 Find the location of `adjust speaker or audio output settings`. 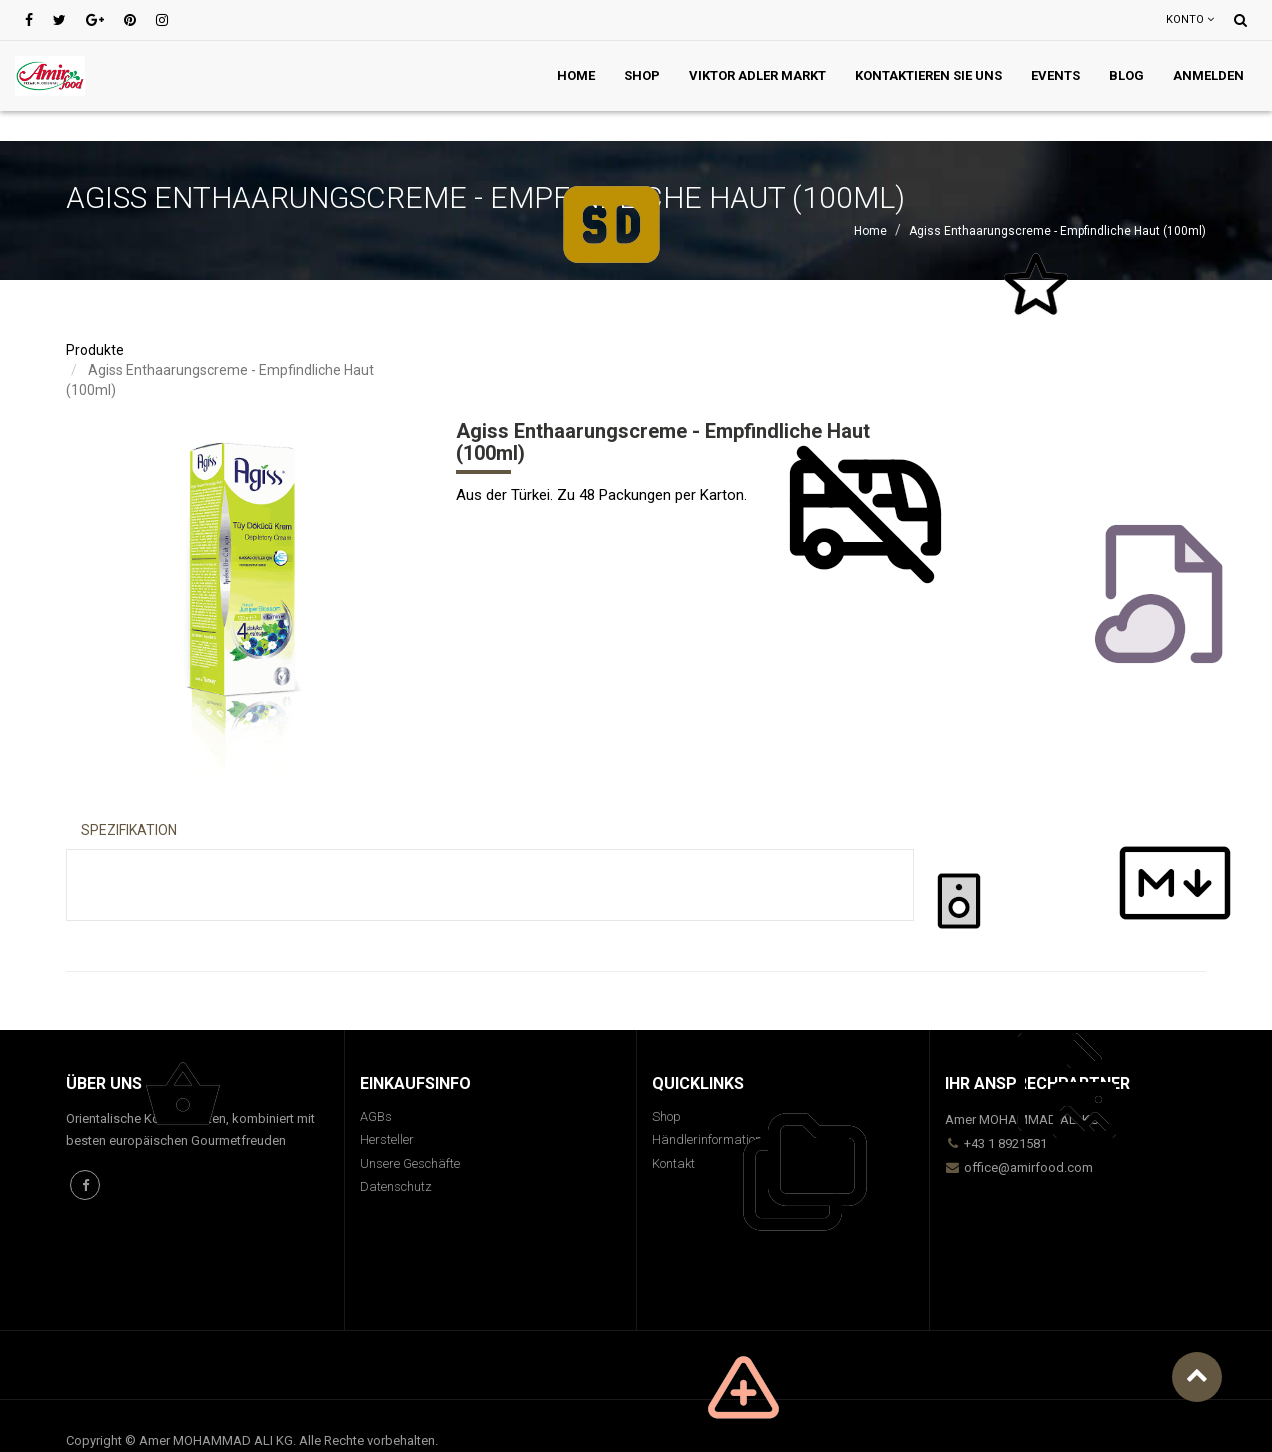

adjust speaker or audio output settings is located at coordinates (959, 901).